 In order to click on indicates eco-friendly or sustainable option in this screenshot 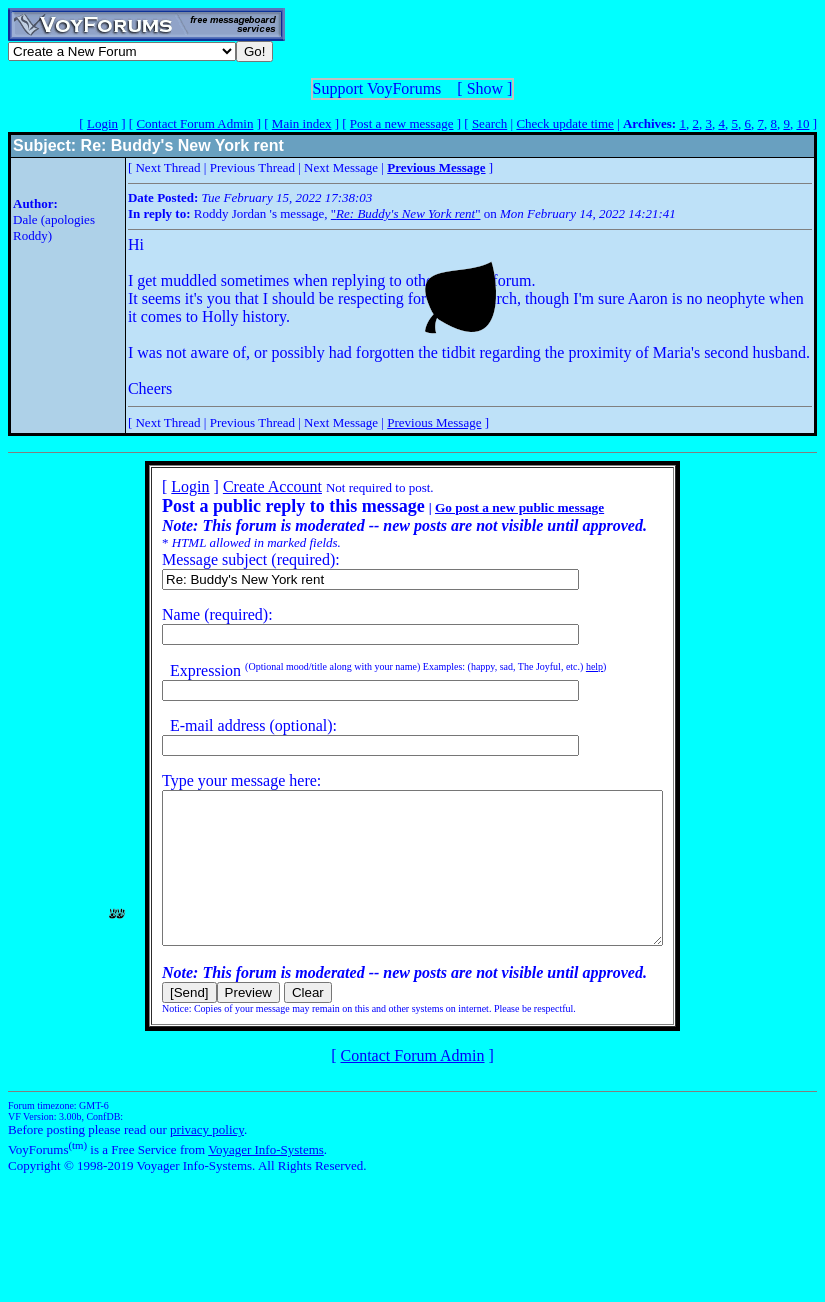, I will do `click(460, 297)`.